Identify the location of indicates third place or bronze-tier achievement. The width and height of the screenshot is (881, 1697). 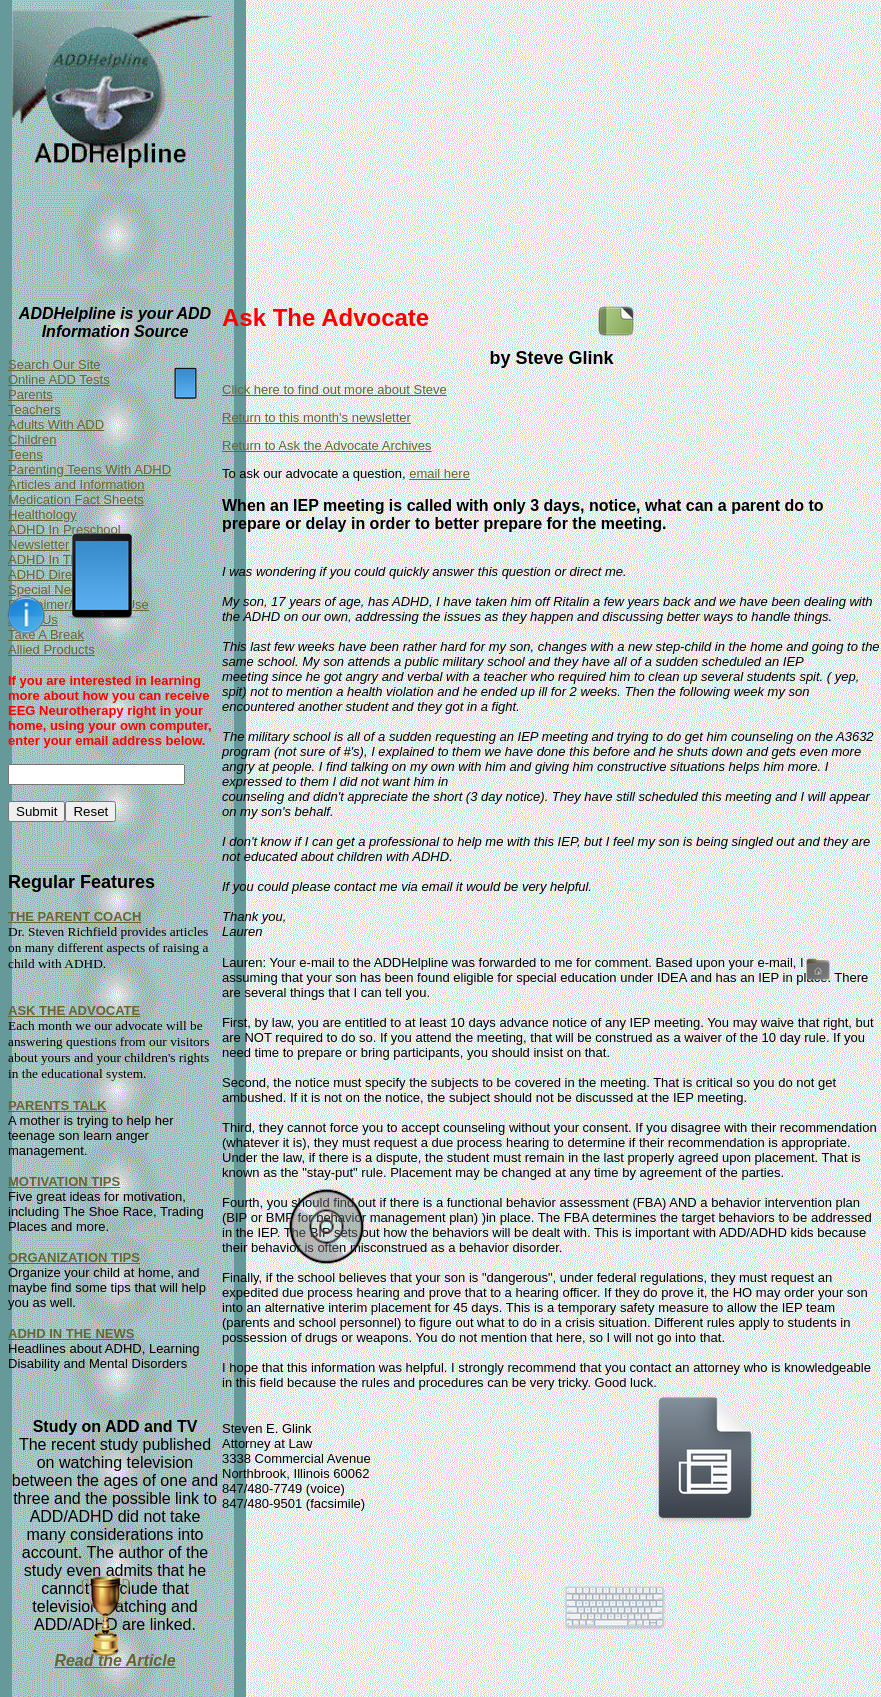
(108, 1616).